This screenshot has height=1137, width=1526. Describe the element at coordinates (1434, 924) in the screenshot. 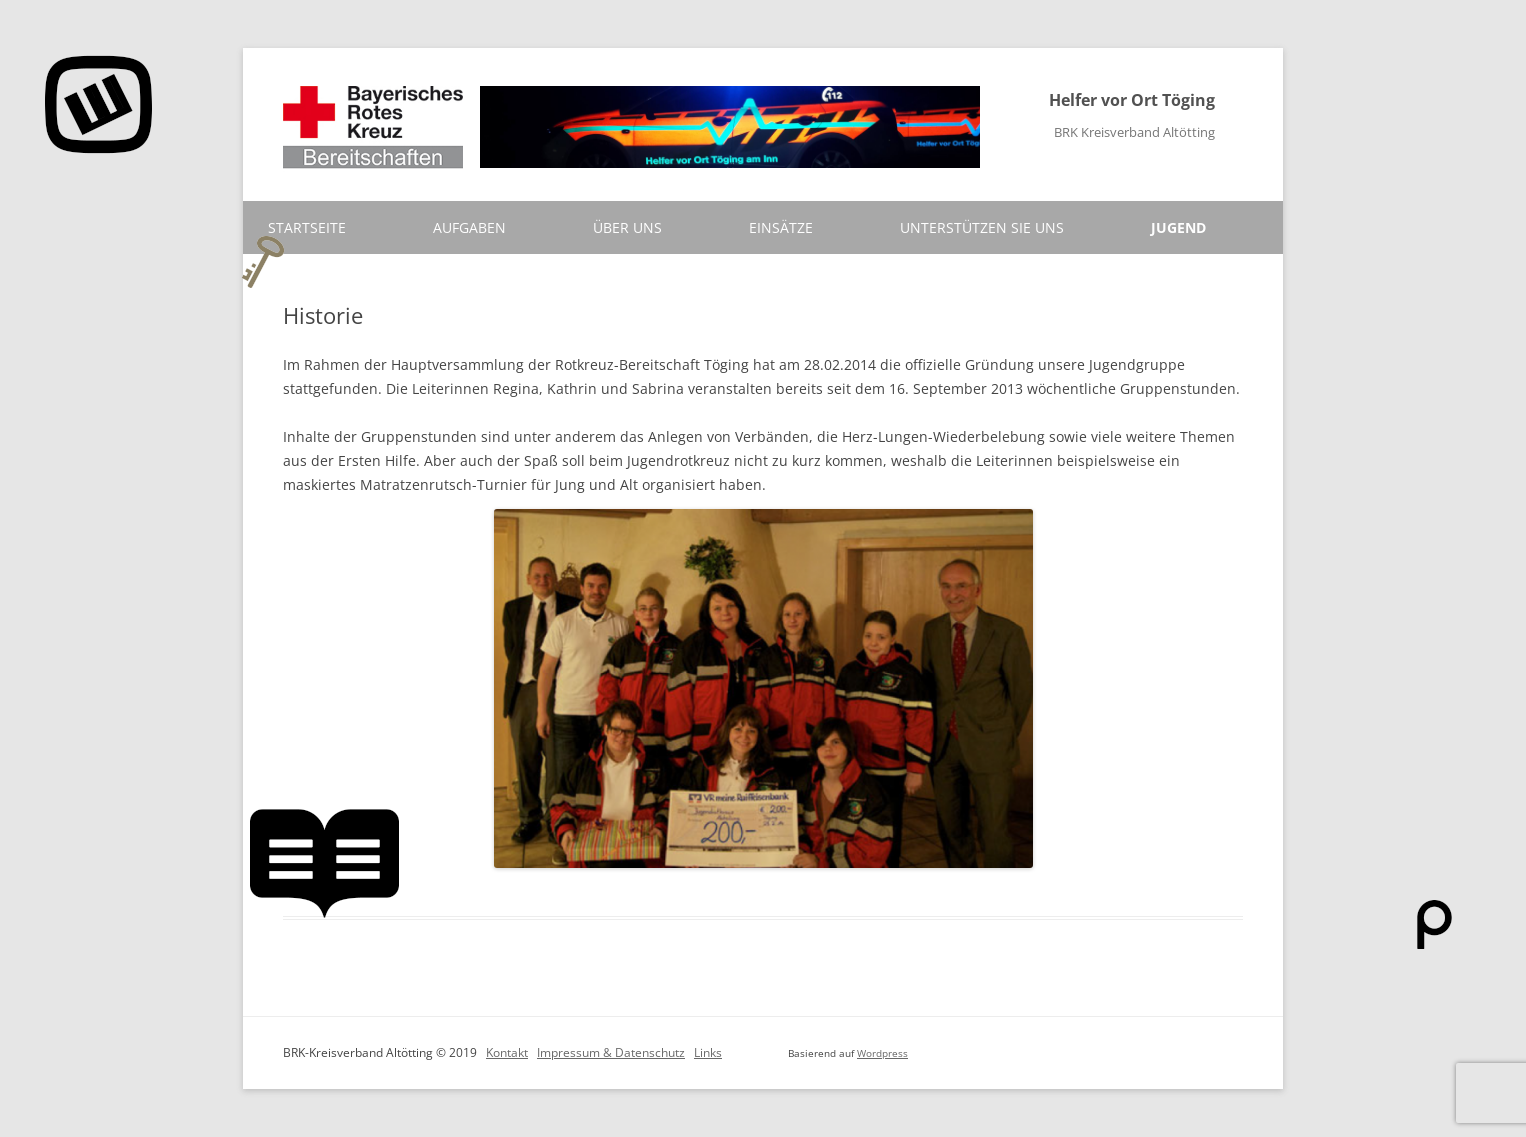

I see `open the picsart app` at that location.